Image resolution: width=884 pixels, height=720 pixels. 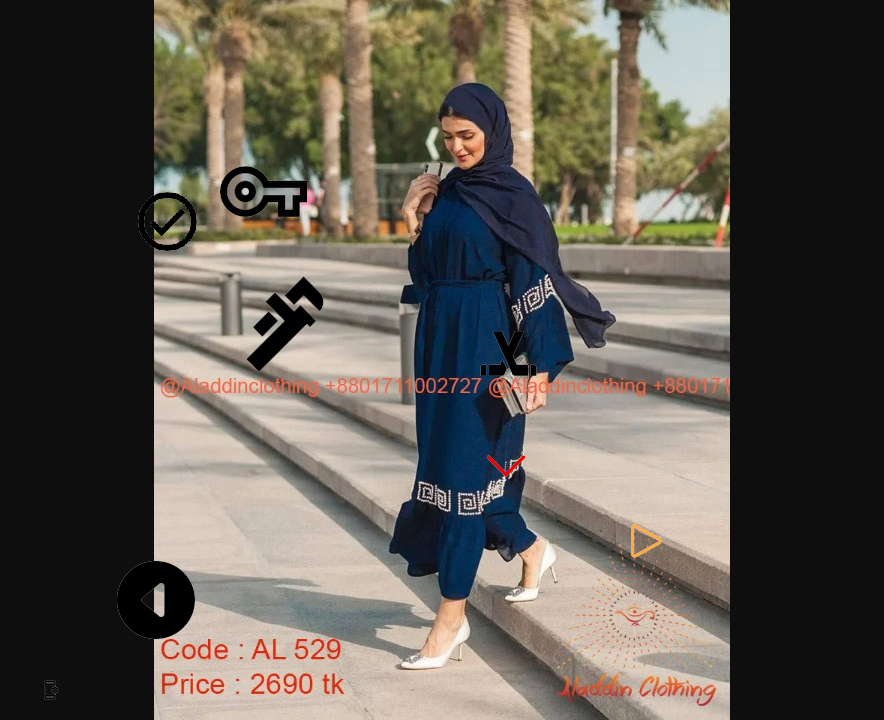 I want to click on go back to previous screen, so click(x=156, y=600).